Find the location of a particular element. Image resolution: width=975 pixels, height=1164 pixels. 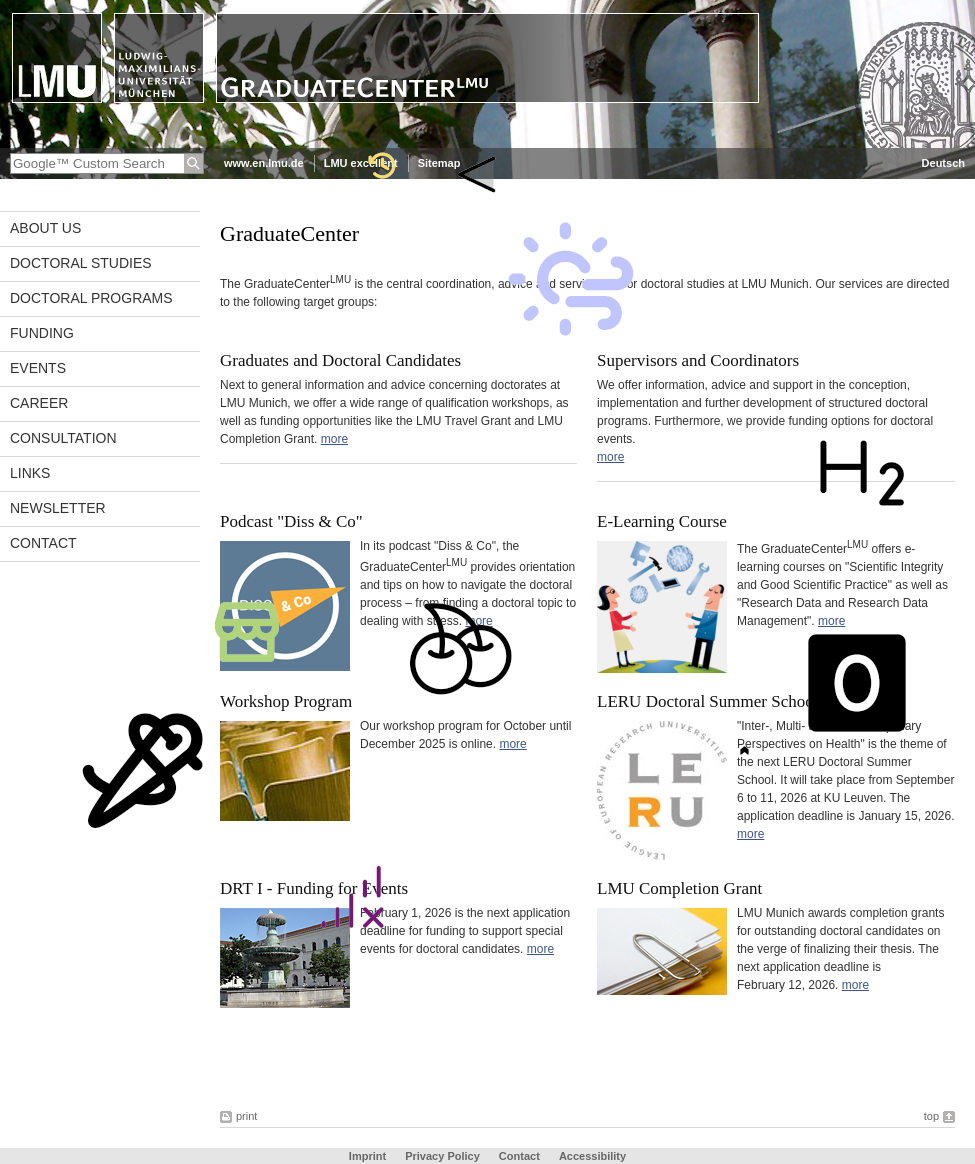

navigate back to the previous screen is located at coordinates (477, 174).